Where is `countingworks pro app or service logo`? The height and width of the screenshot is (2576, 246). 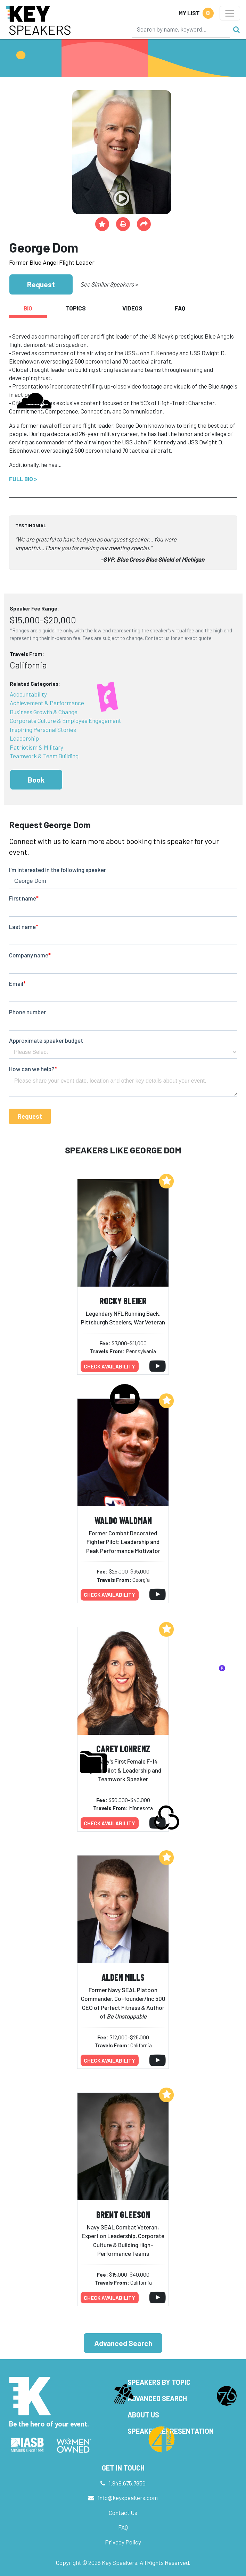
countingworks pro app or service logo is located at coordinates (166, 1817).